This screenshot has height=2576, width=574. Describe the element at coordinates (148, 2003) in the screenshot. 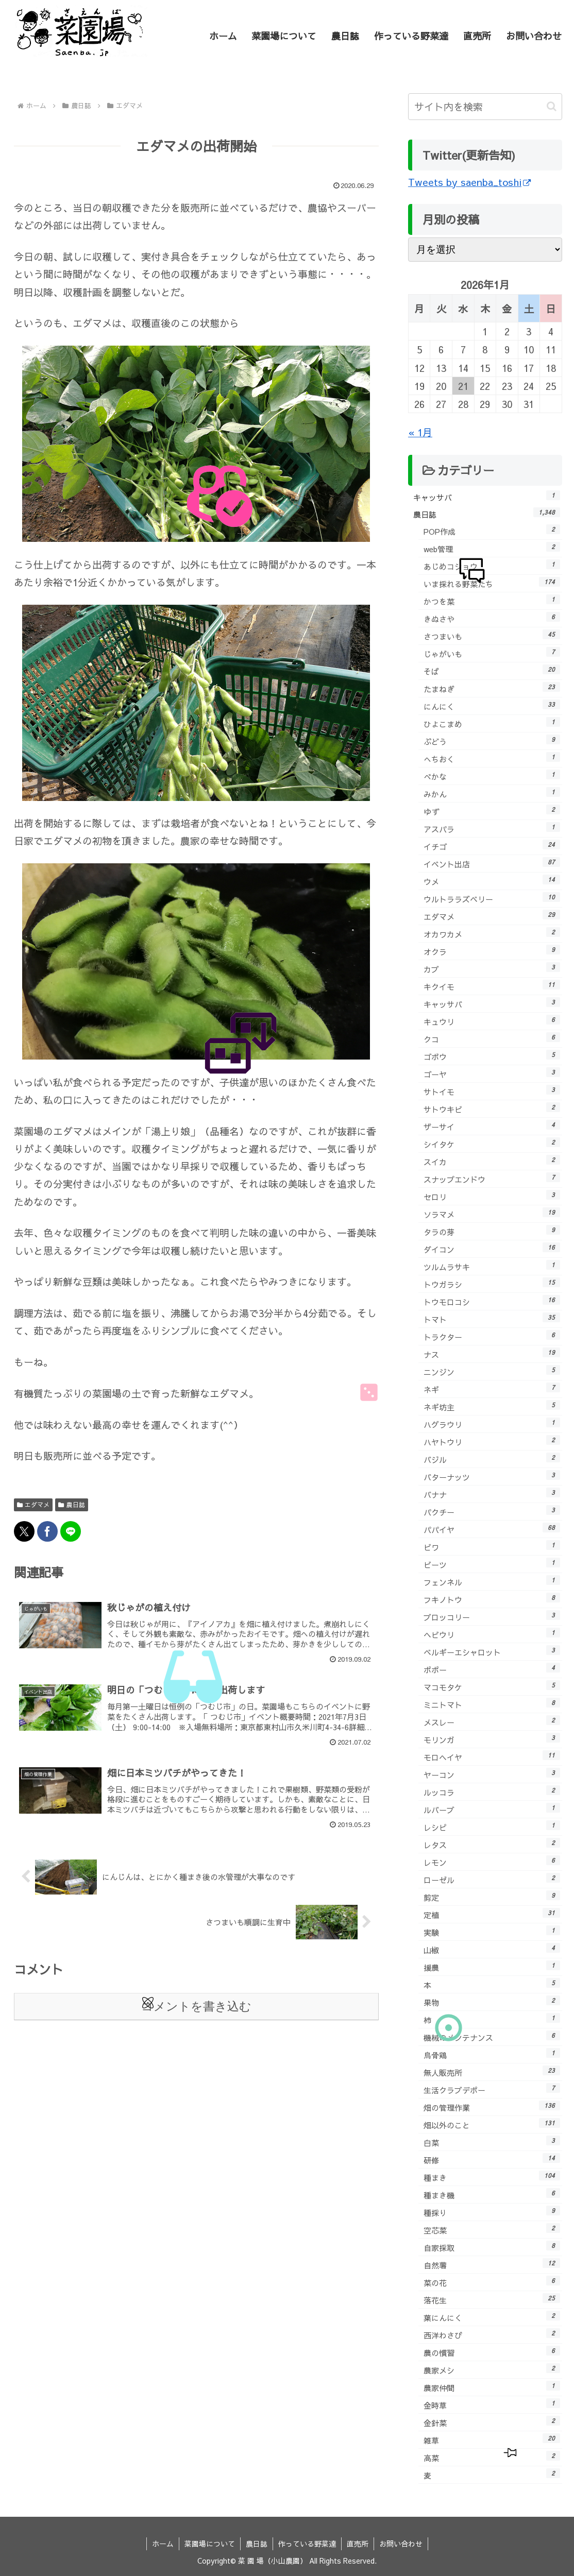

I see `access science or chemistry features` at that location.